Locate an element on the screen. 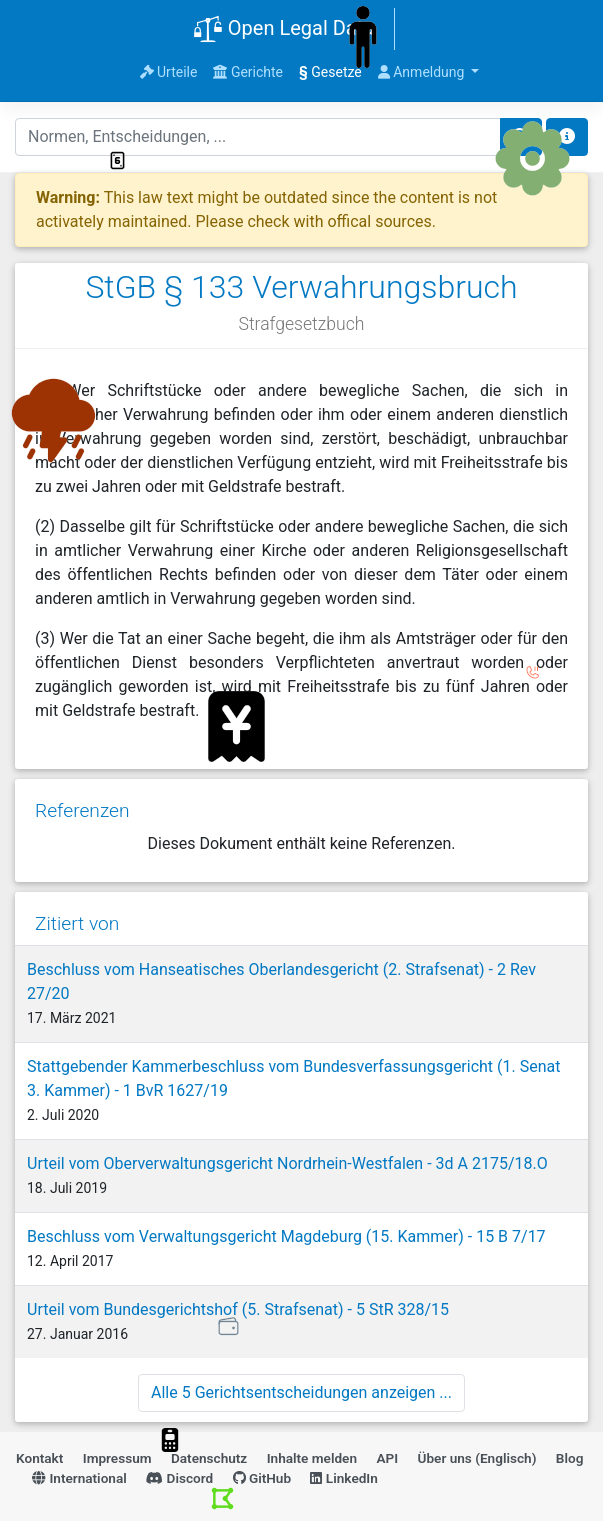 This screenshot has height=1521, width=603. playing card with value six is located at coordinates (117, 160).